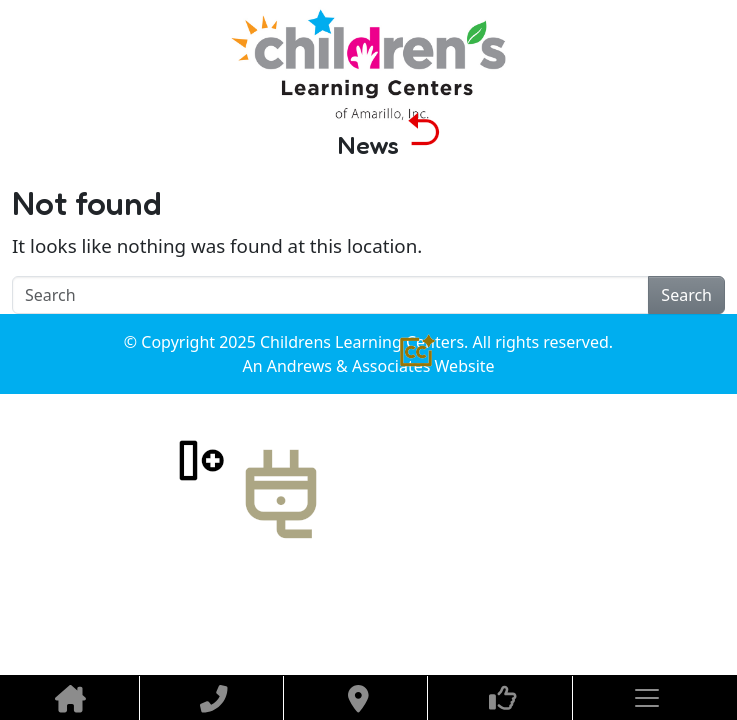  I want to click on go back to the previous screen, so click(424, 130).